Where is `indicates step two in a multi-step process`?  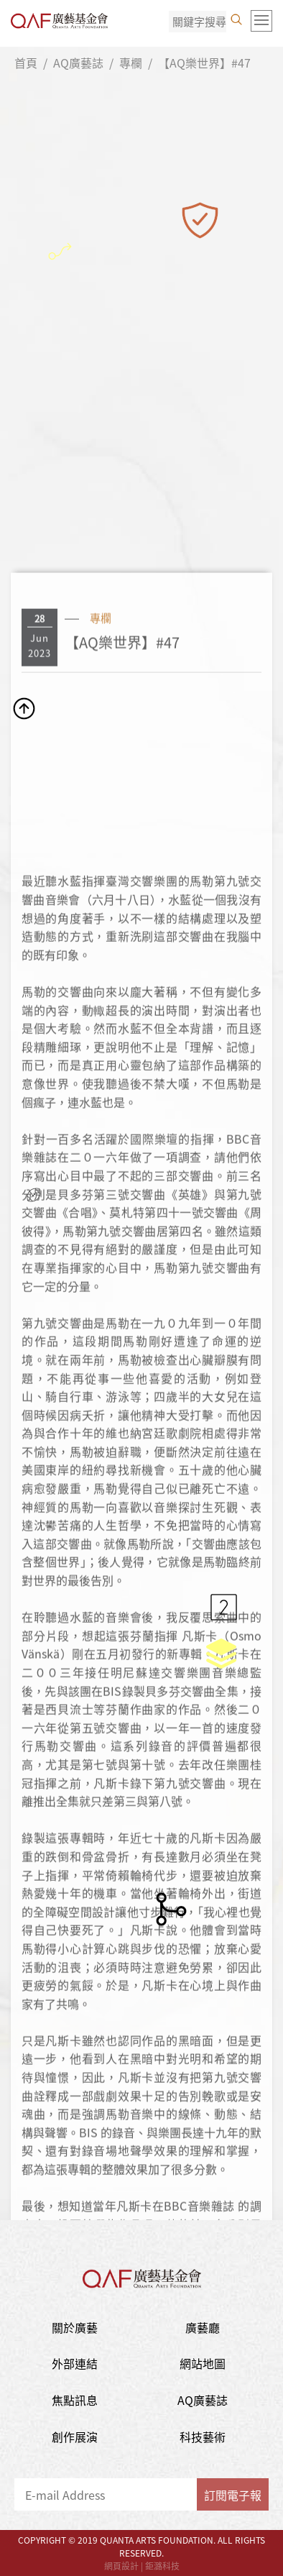
indicates step two in a multi-step process is located at coordinates (223, 1607).